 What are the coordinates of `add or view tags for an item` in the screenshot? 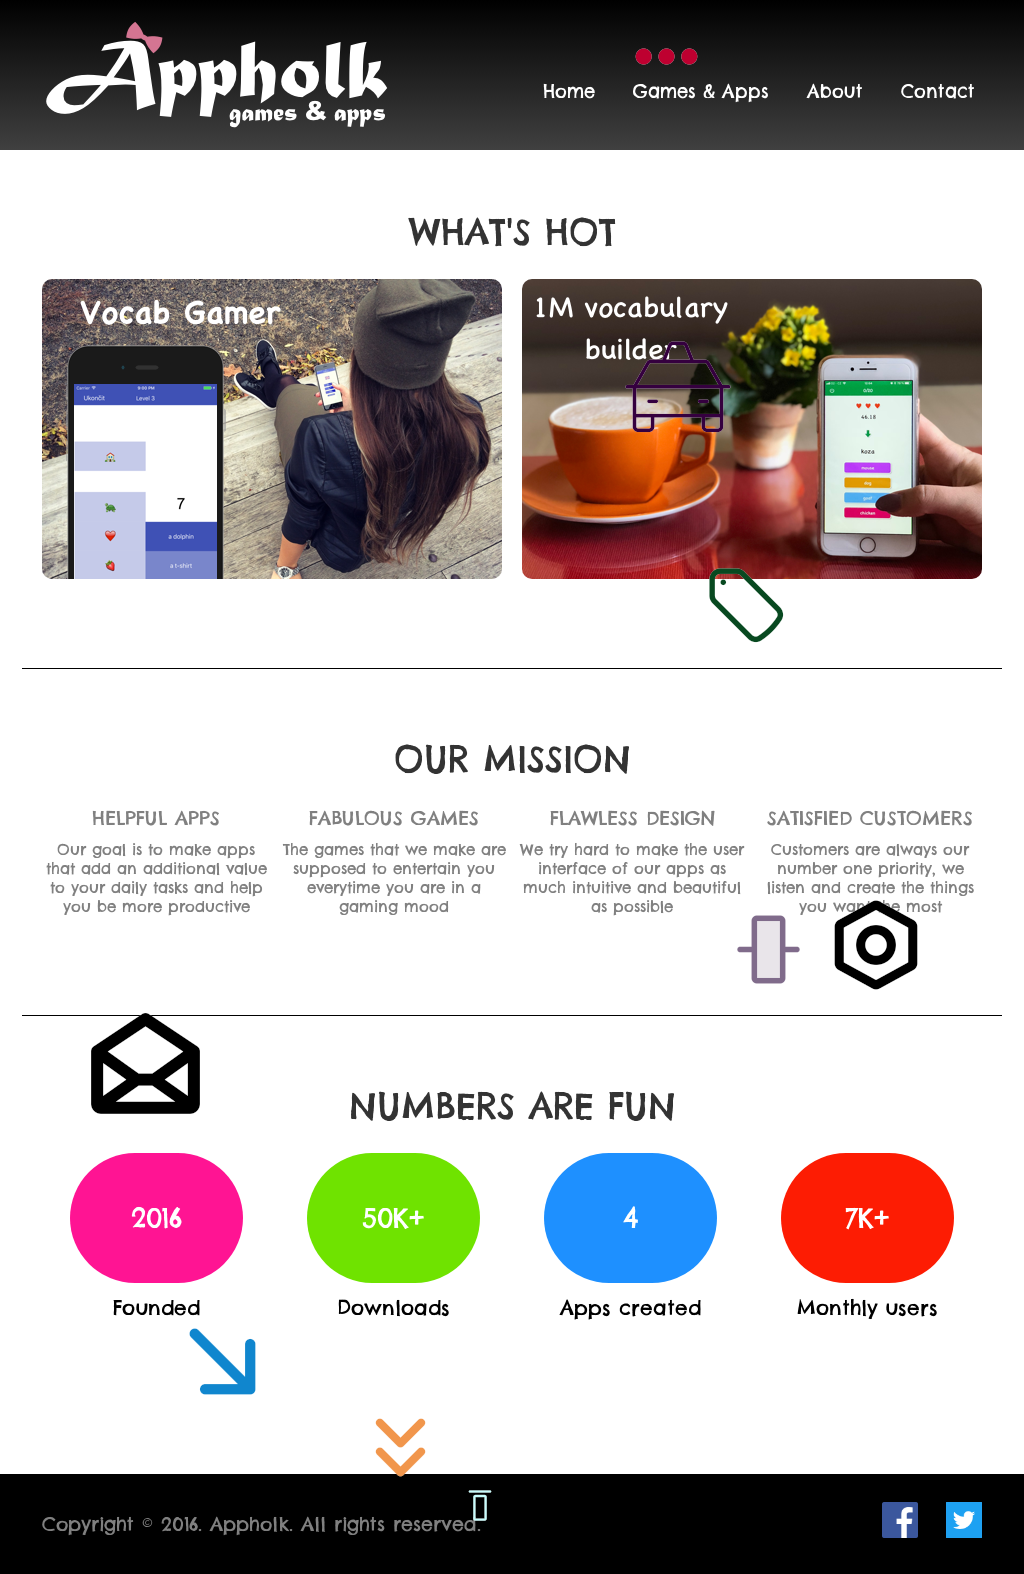 It's located at (745, 604).